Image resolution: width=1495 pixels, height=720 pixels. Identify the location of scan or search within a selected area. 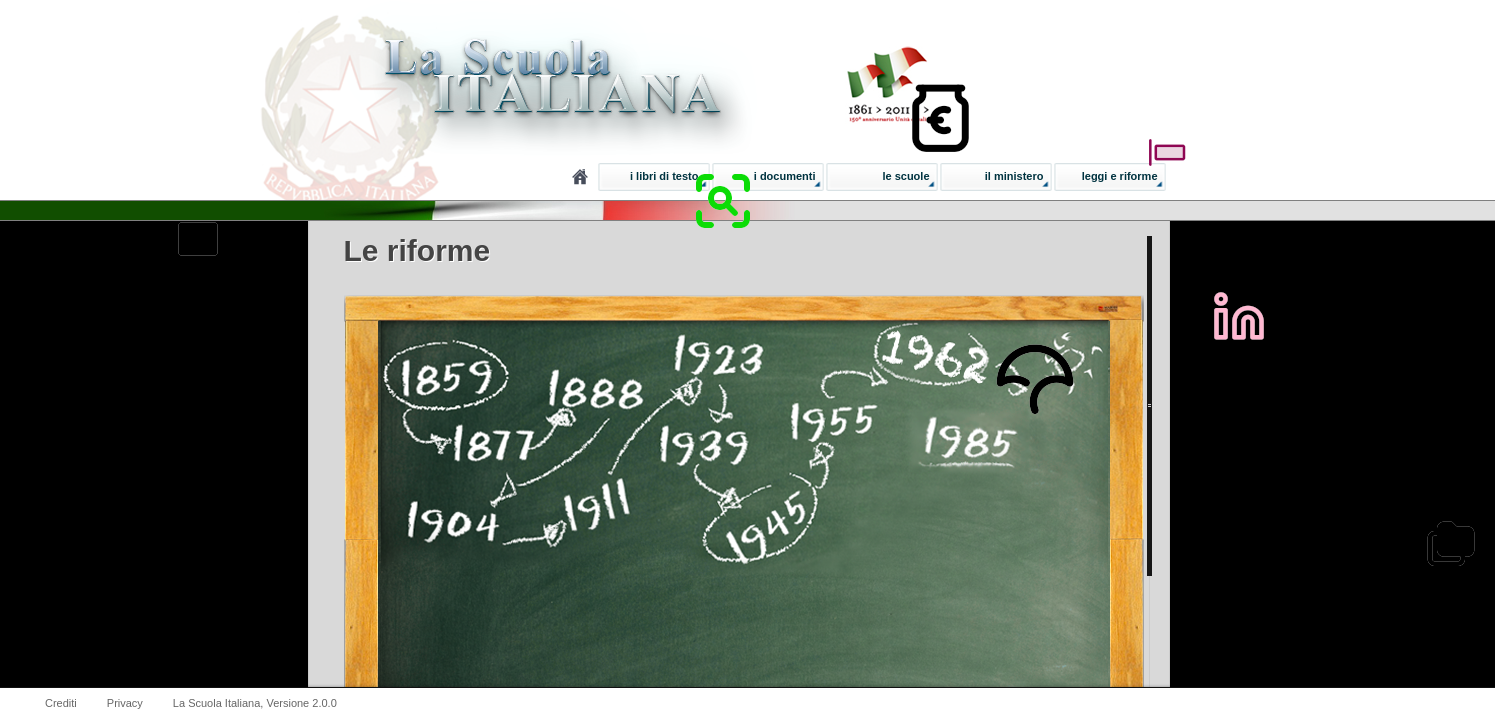
(723, 201).